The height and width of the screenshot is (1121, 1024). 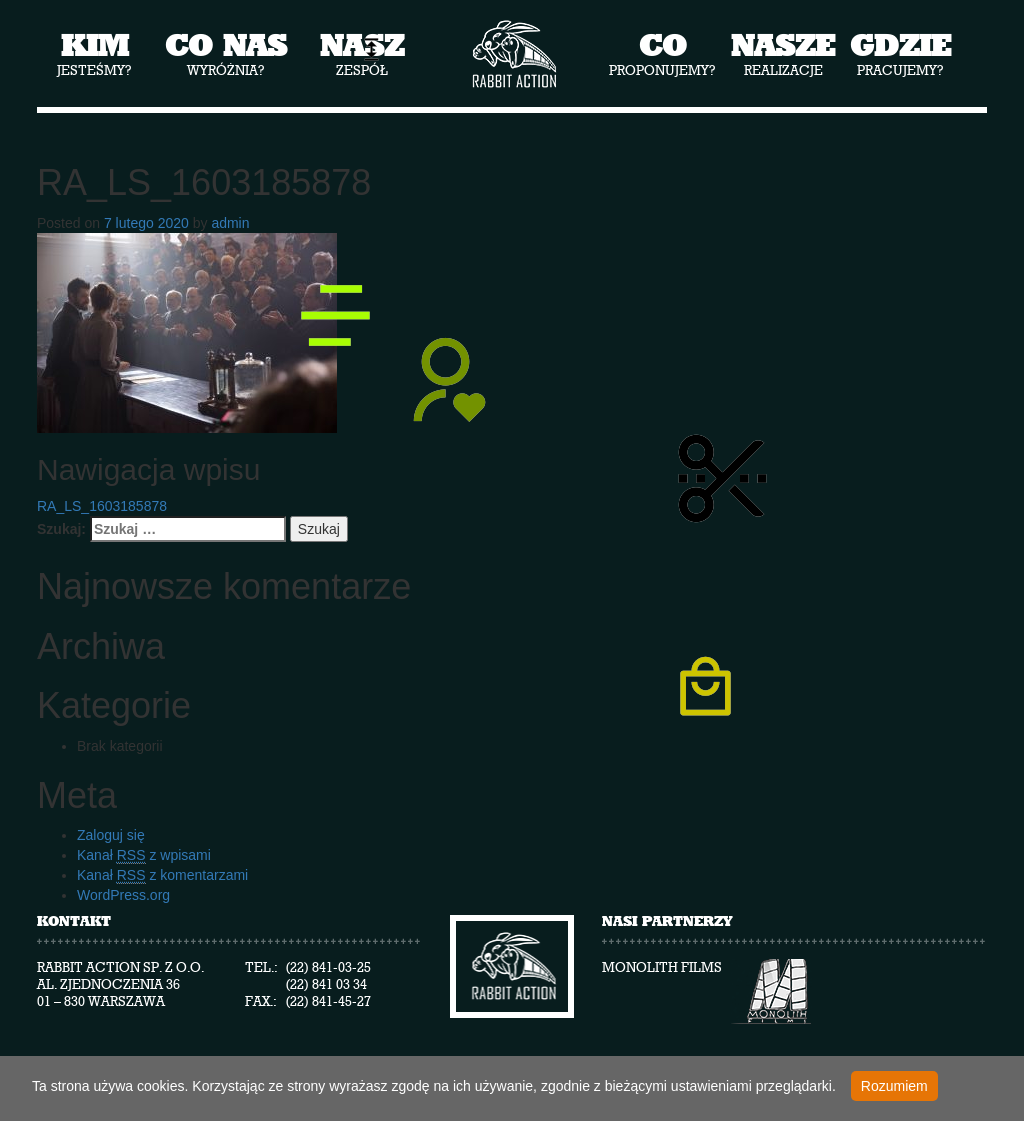 What do you see at coordinates (371, 49) in the screenshot?
I see `expand content to full height` at bounding box center [371, 49].